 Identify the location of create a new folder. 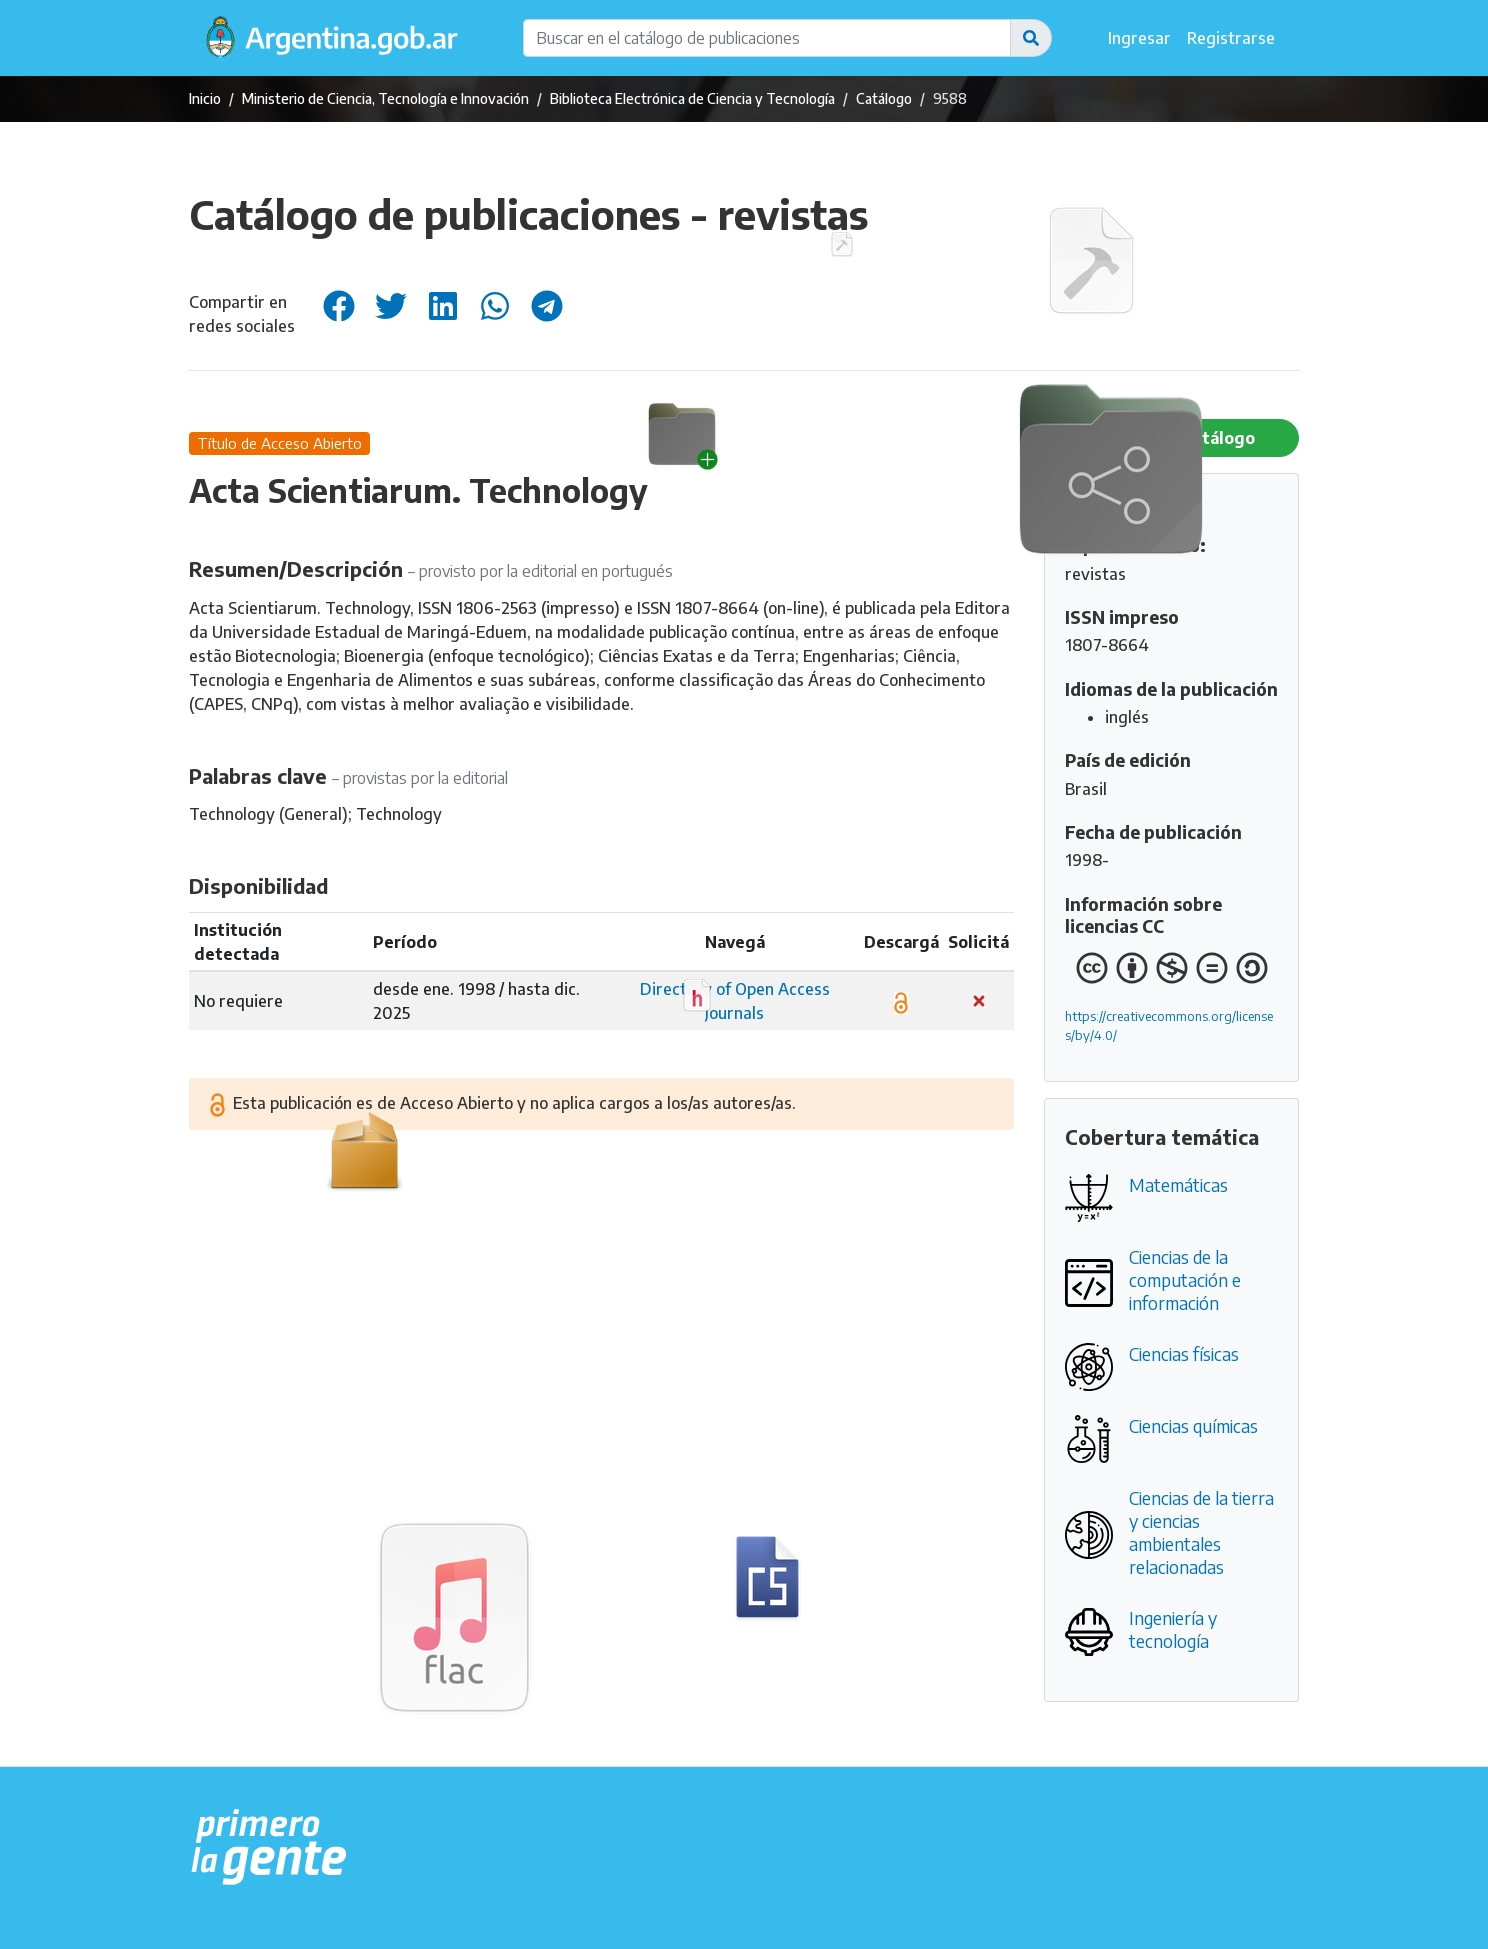
(682, 434).